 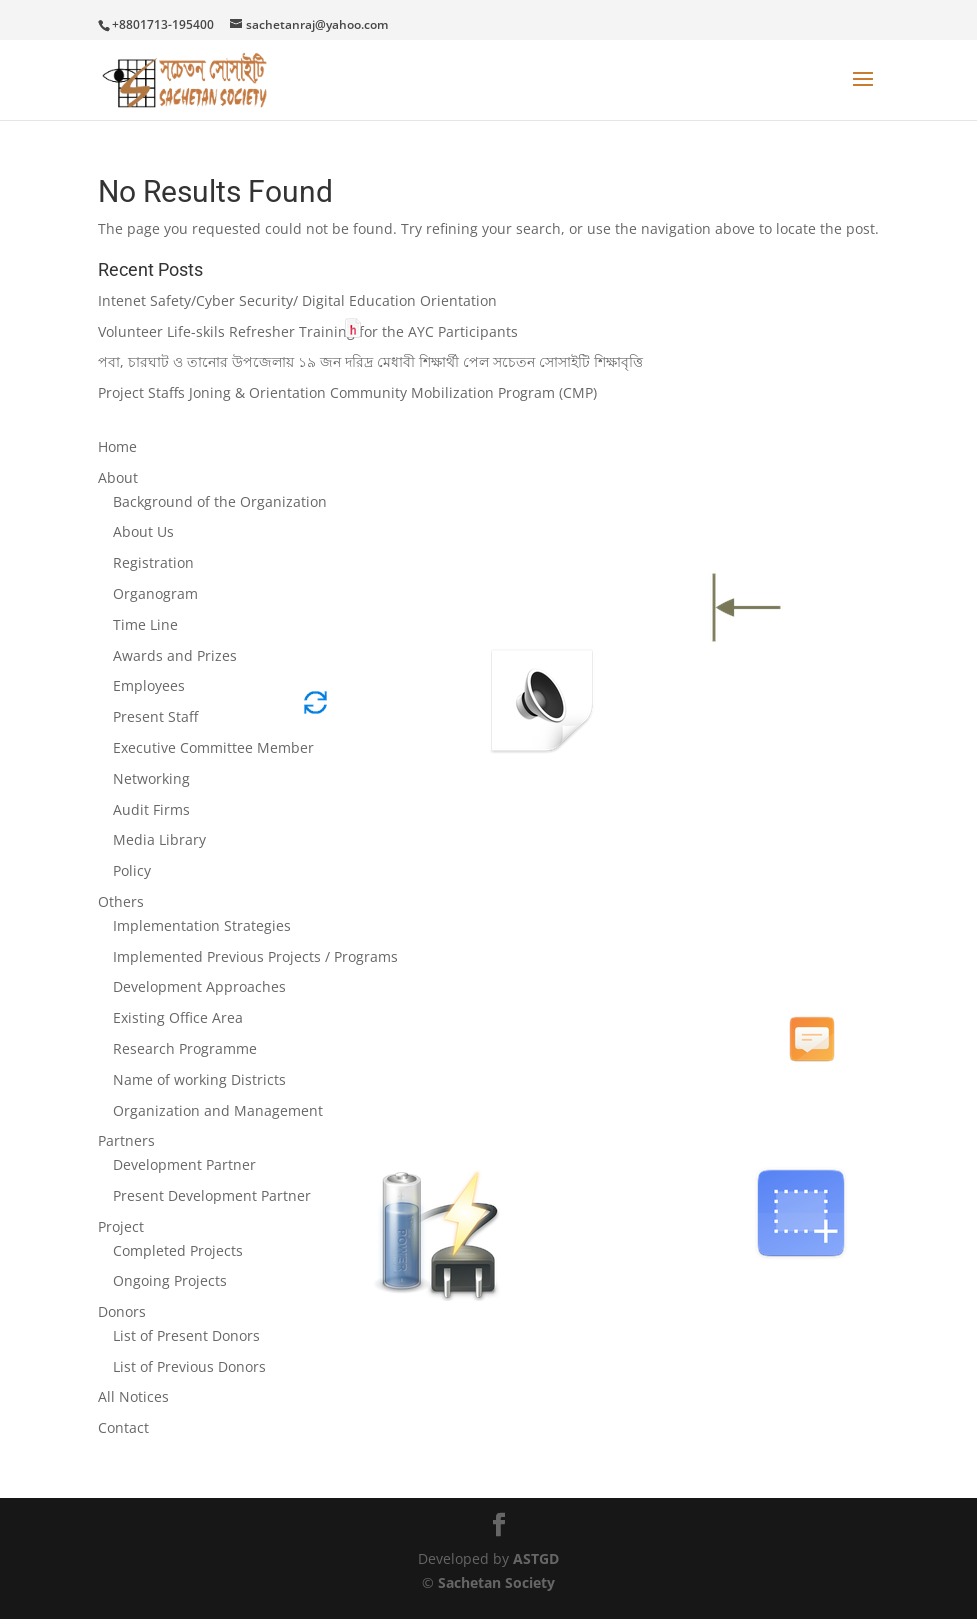 I want to click on c/c++ header file, so click(x=353, y=328).